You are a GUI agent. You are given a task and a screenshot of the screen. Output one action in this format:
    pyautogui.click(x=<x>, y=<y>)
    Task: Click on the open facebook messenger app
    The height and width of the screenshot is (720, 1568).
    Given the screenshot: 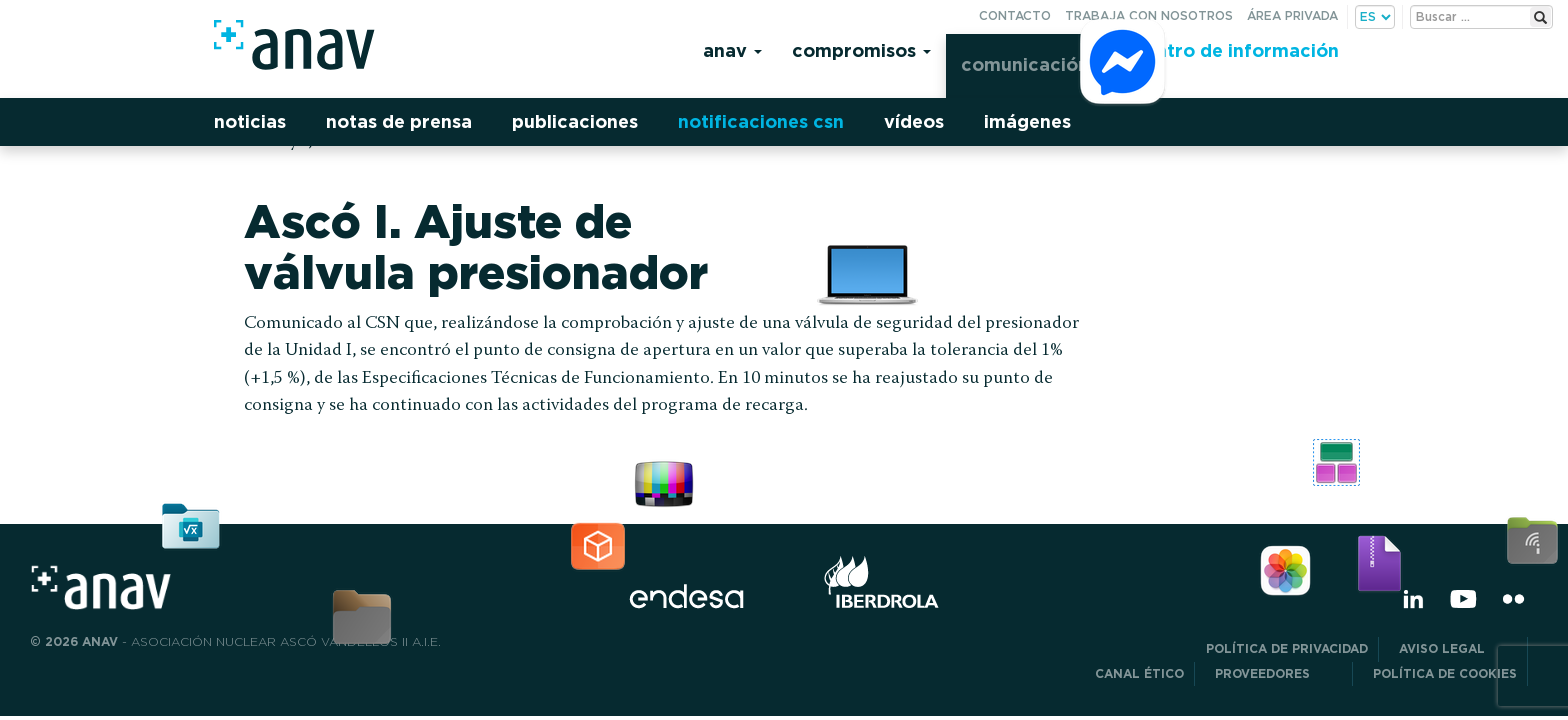 What is the action you would take?
    pyautogui.click(x=1122, y=61)
    